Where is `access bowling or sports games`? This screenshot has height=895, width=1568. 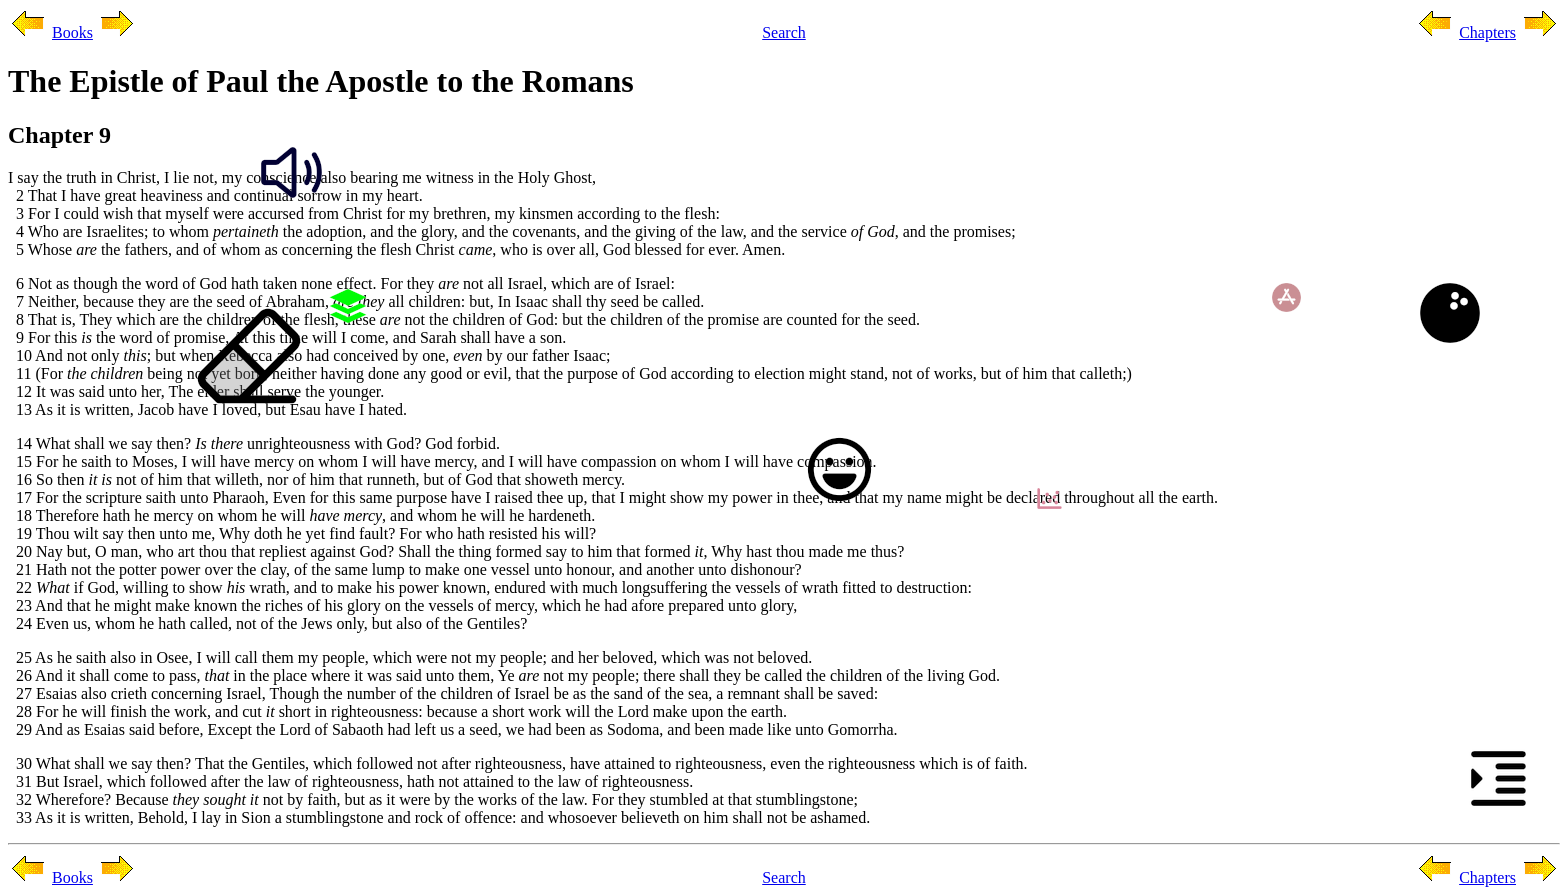 access bowling or sports games is located at coordinates (1450, 313).